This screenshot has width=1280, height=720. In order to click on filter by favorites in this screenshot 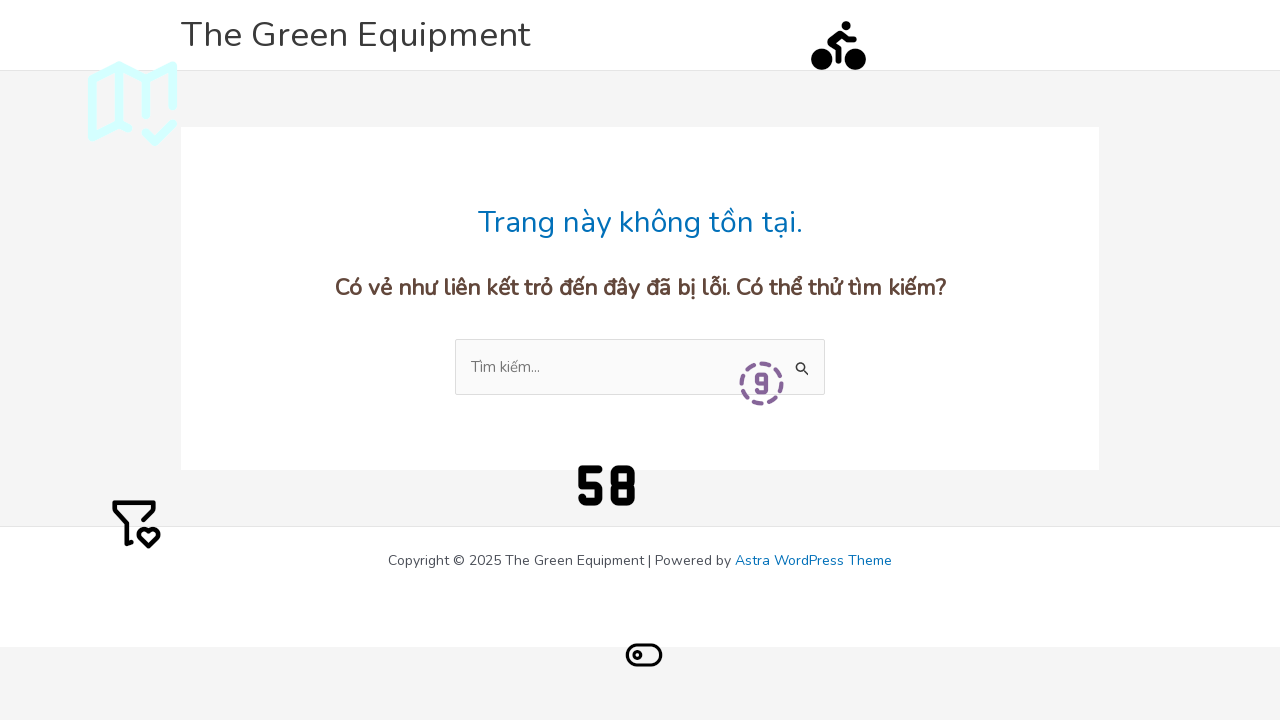, I will do `click(134, 522)`.